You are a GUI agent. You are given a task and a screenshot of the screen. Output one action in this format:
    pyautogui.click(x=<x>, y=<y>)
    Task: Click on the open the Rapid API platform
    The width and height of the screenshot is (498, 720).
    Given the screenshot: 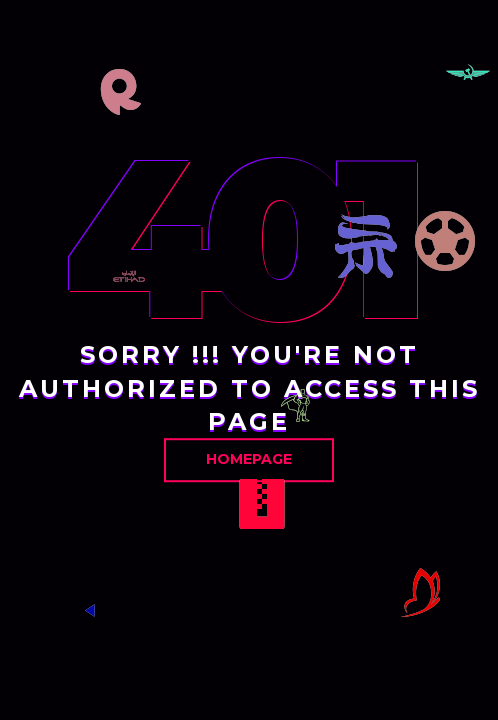 What is the action you would take?
    pyautogui.click(x=121, y=92)
    